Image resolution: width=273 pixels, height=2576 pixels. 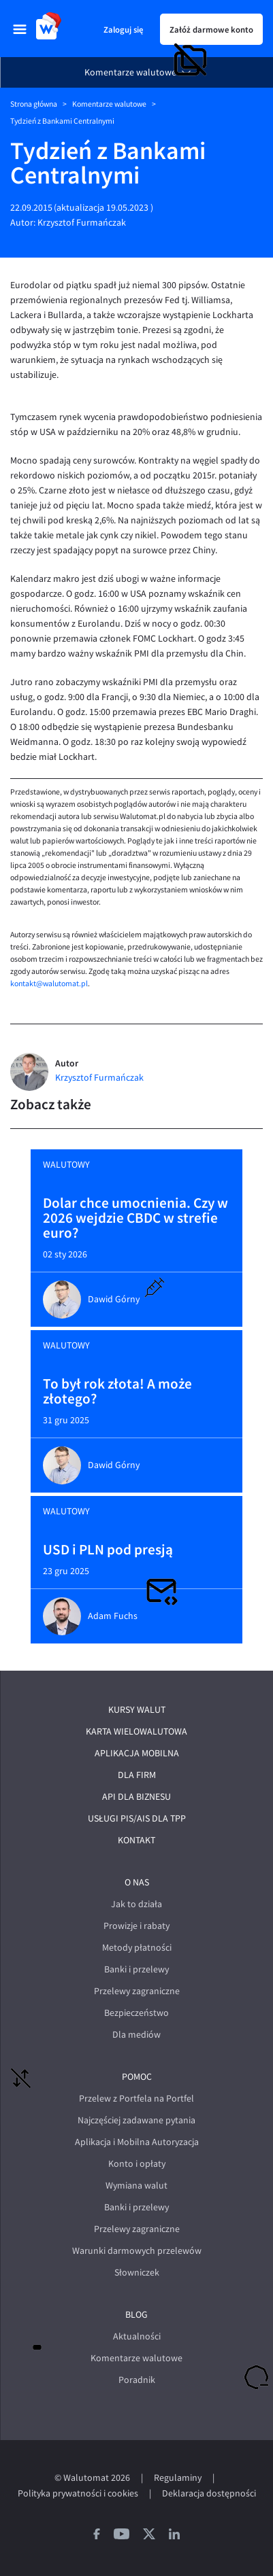 I want to click on mobile data is disabled, so click(x=20, y=2078).